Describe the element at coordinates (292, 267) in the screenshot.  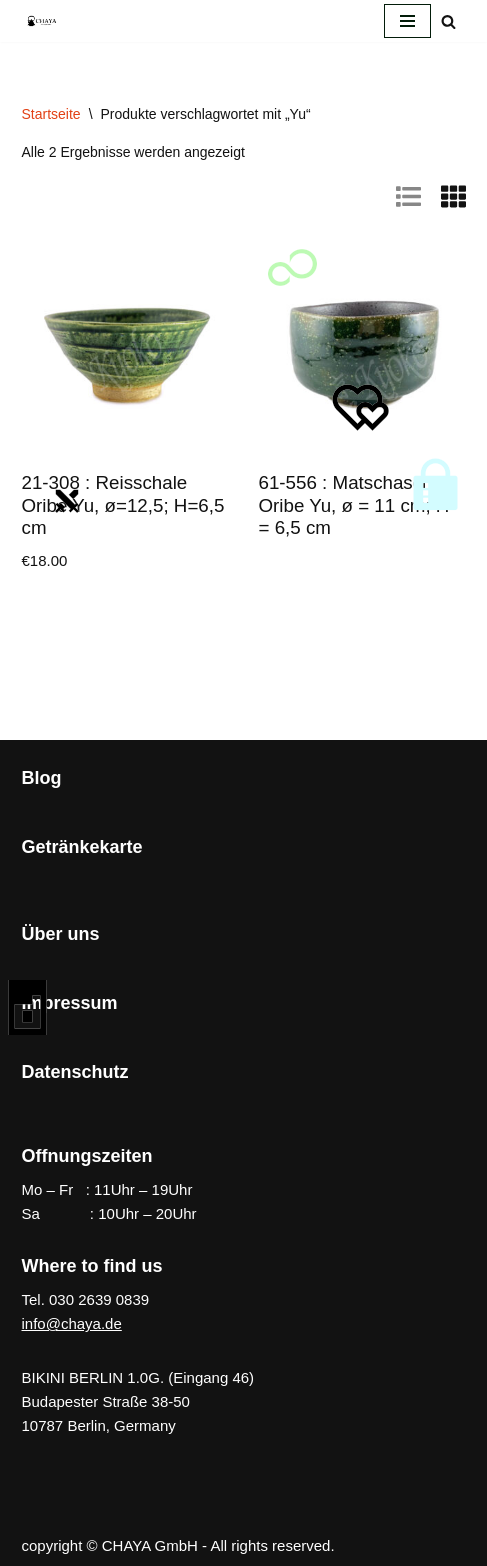
I see `Fujitsu brand logo` at that location.